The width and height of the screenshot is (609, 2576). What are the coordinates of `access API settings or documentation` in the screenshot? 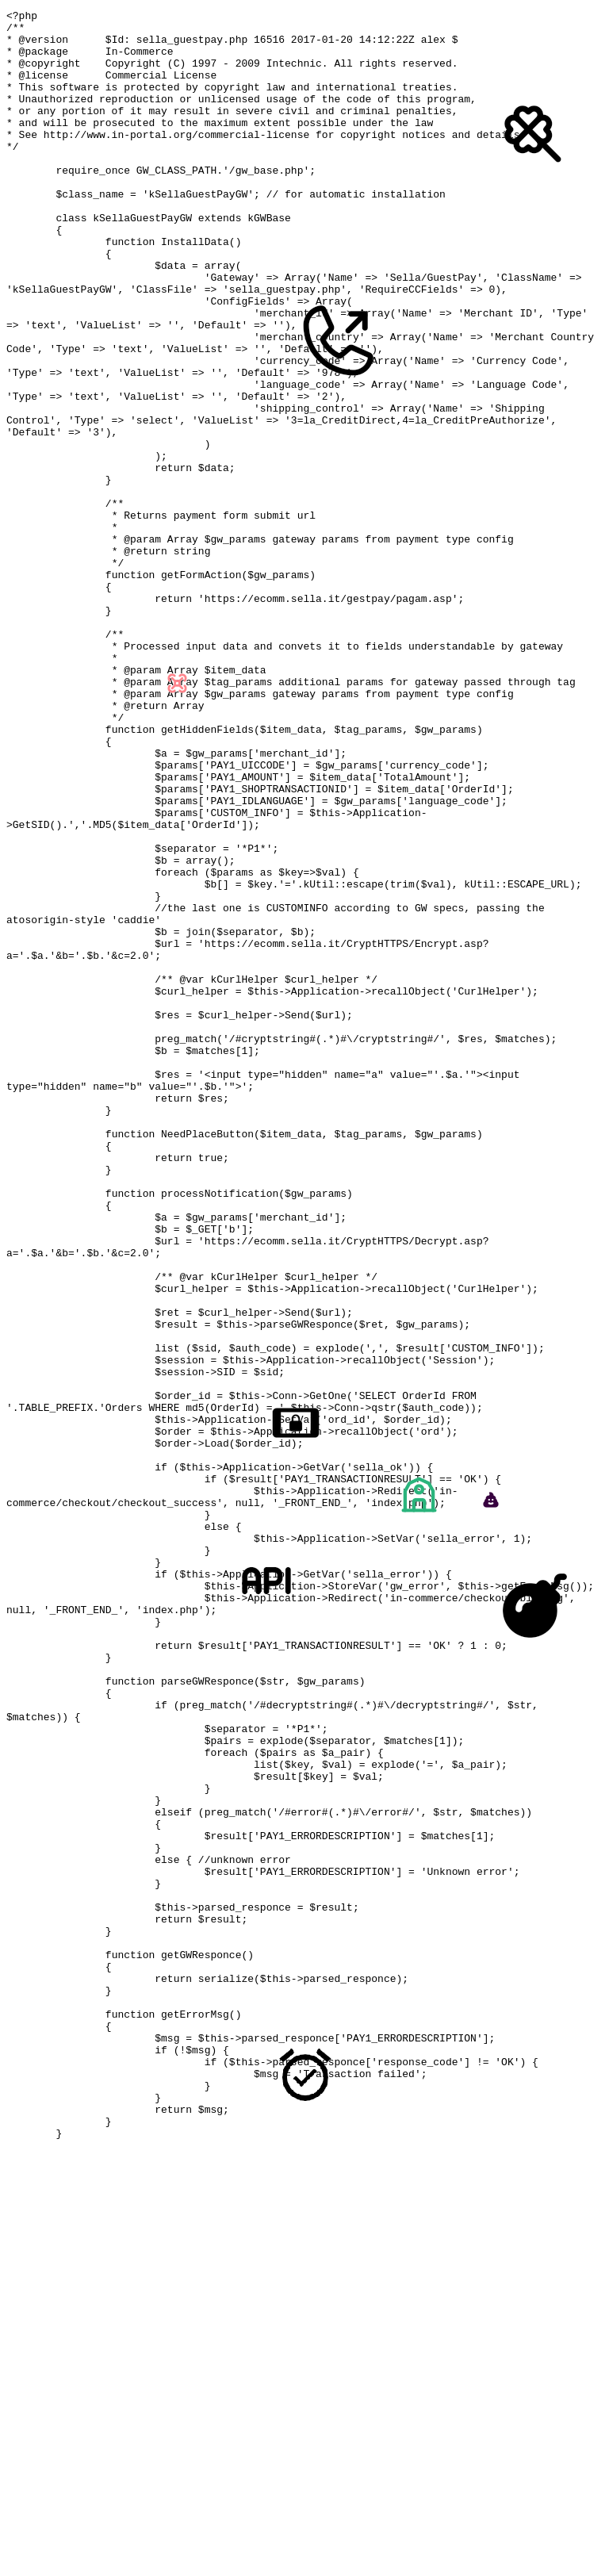 It's located at (266, 1581).